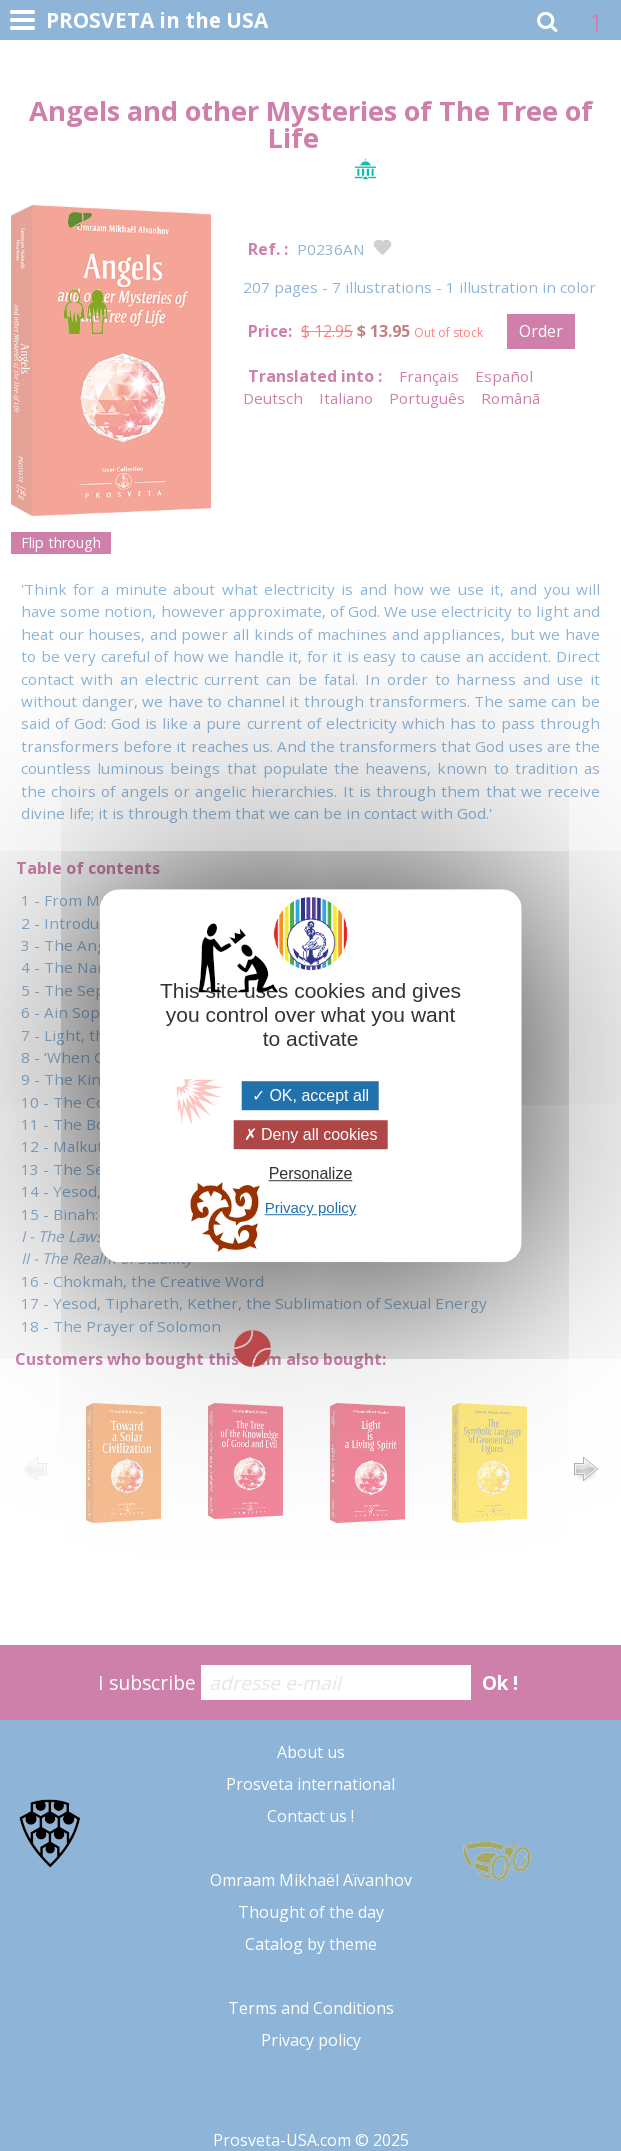 This screenshot has width=621, height=2151. What do you see at coordinates (225, 1217) in the screenshot?
I see `represents a curse or debuff status effect` at bounding box center [225, 1217].